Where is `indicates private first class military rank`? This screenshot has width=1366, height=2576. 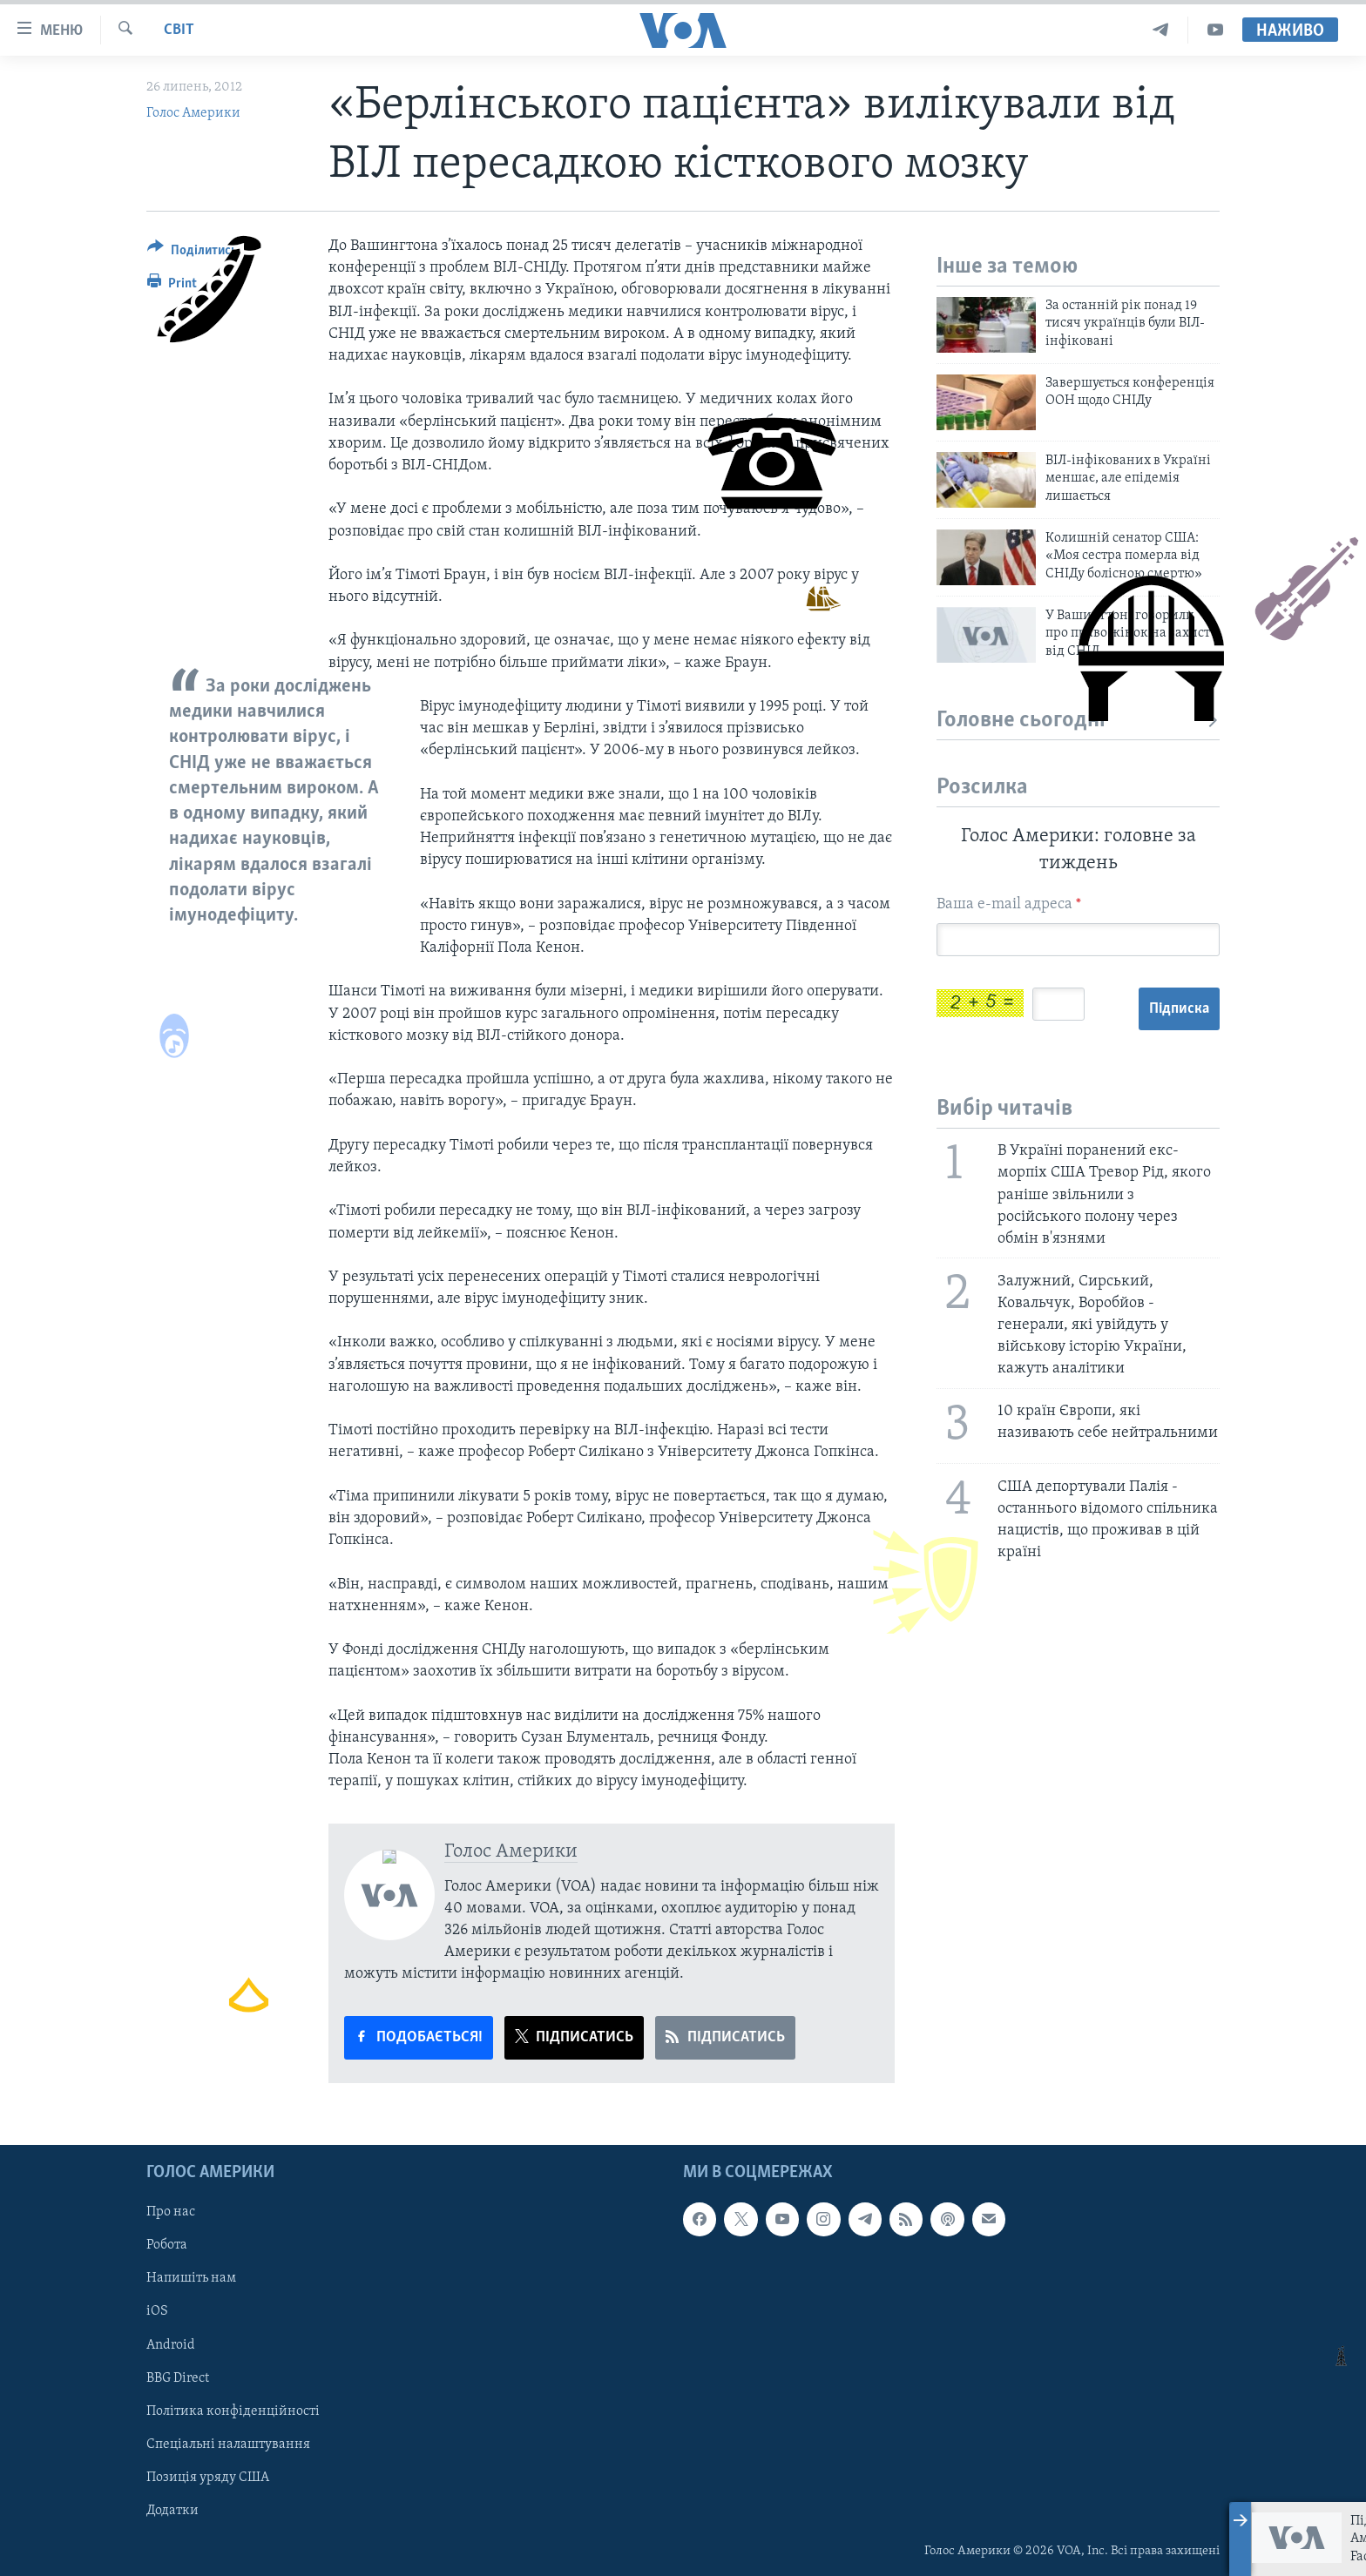
indicates private first class military rank is located at coordinates (248, 1994).